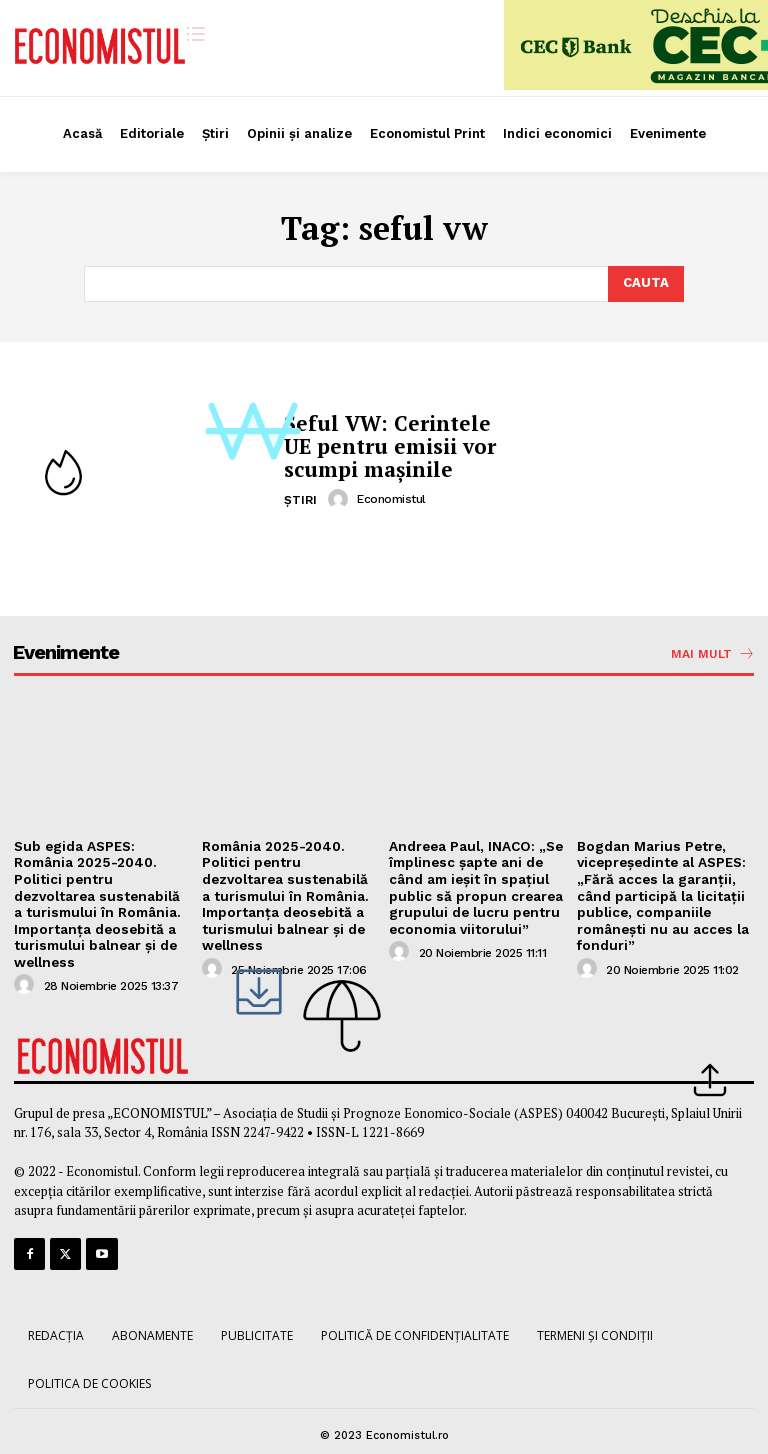 Image resolution: width=768 pixels, height=1454 pixels. What do you see at coordinates (710, 1080) in the screenshot?
I see `upload a file or document` at bounding box center [710, 1080].